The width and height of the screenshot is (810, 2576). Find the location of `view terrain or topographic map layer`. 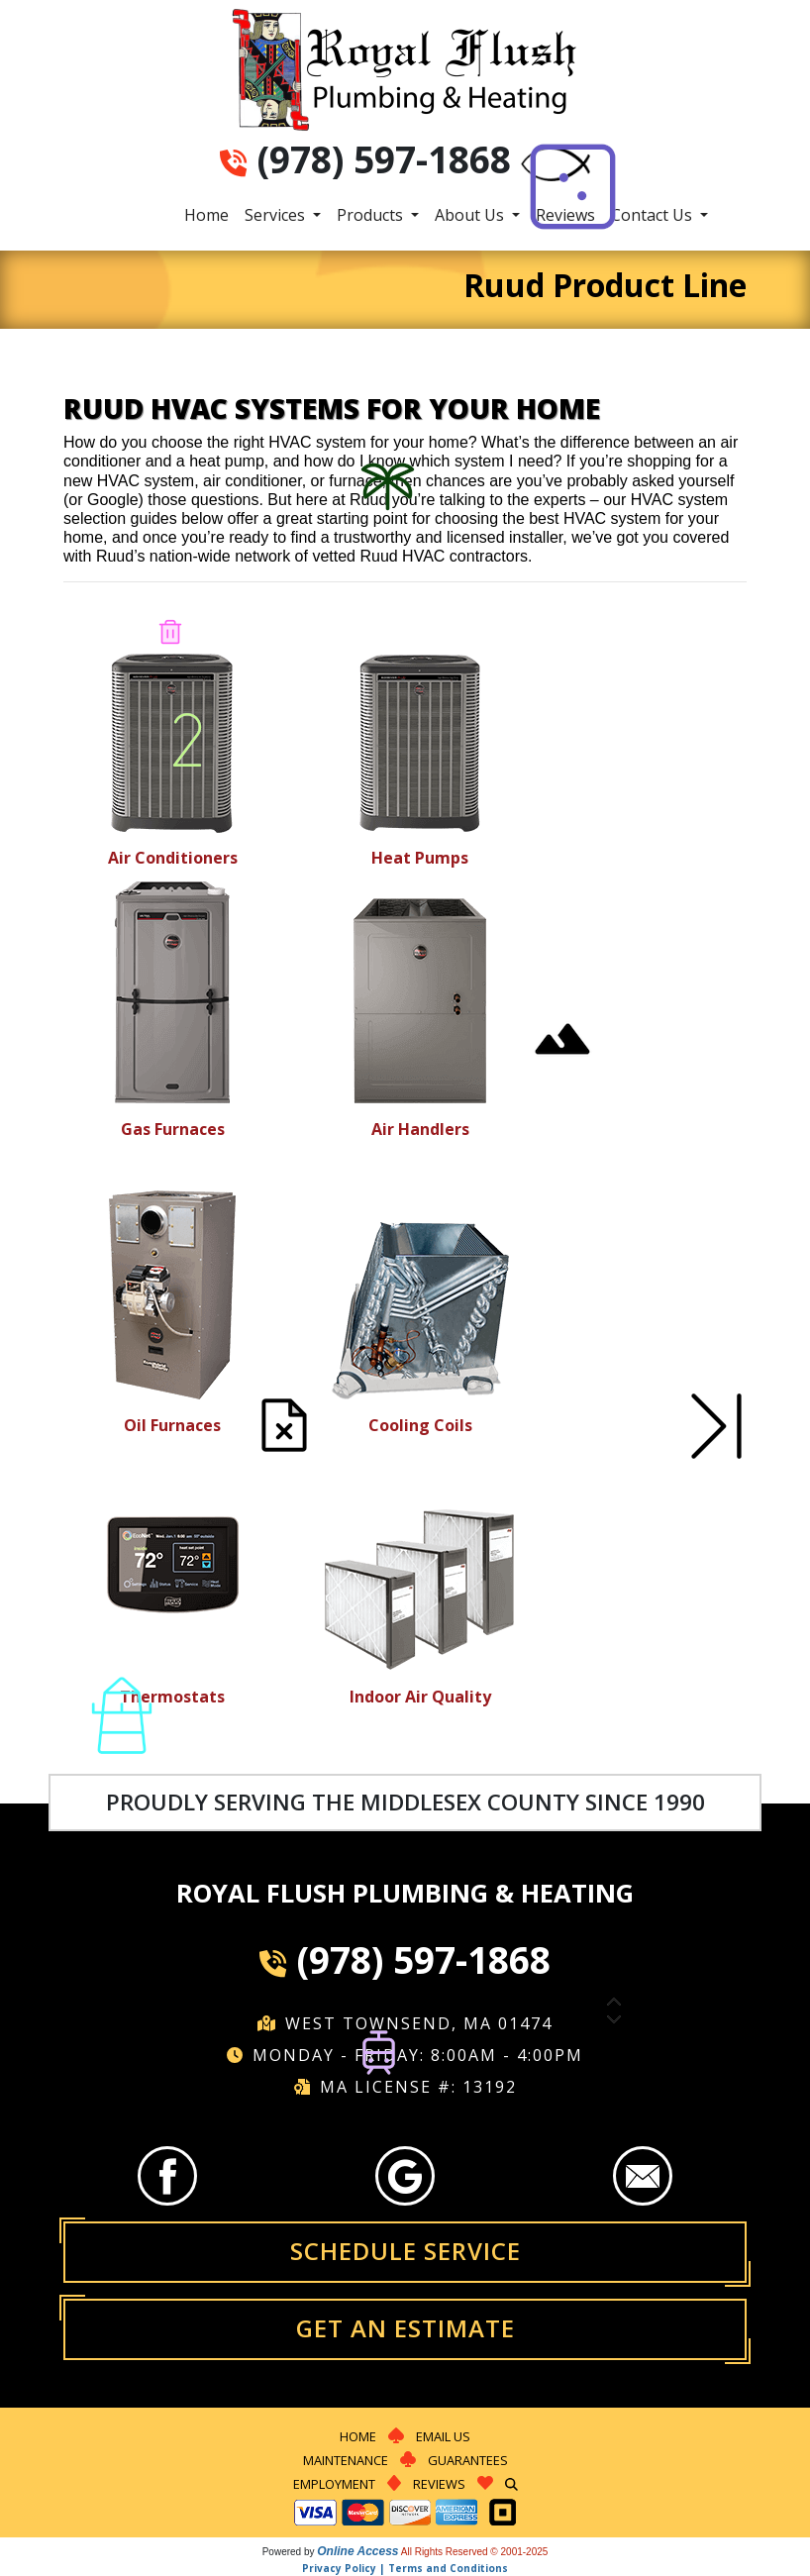

view terrain or topographic map layer is located at coordinates (562, 1038).